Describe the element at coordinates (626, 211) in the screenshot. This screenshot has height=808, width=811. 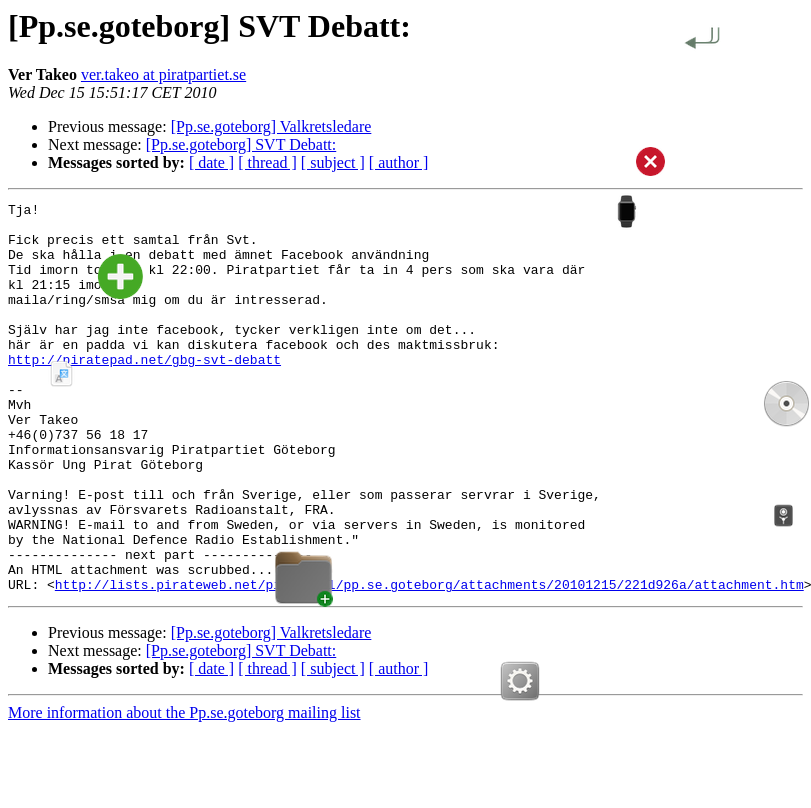
I see `apple watch device icon` at that location.